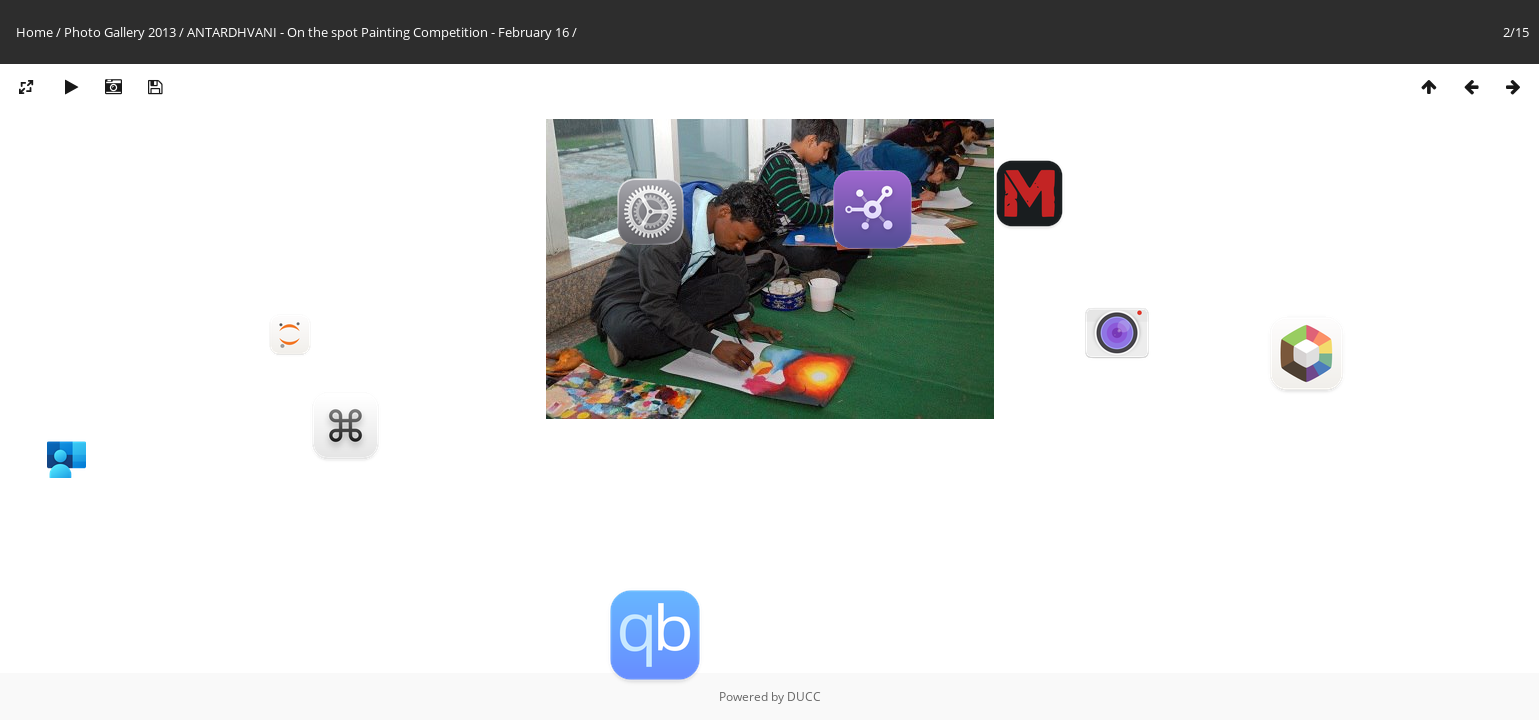 The height and width of the screenshot is (720, 1539). What do you see at coordinates (345, 425) in the screenshot?
I see `open onboard on-screen keyboard app` at bounding box center [345, 425].